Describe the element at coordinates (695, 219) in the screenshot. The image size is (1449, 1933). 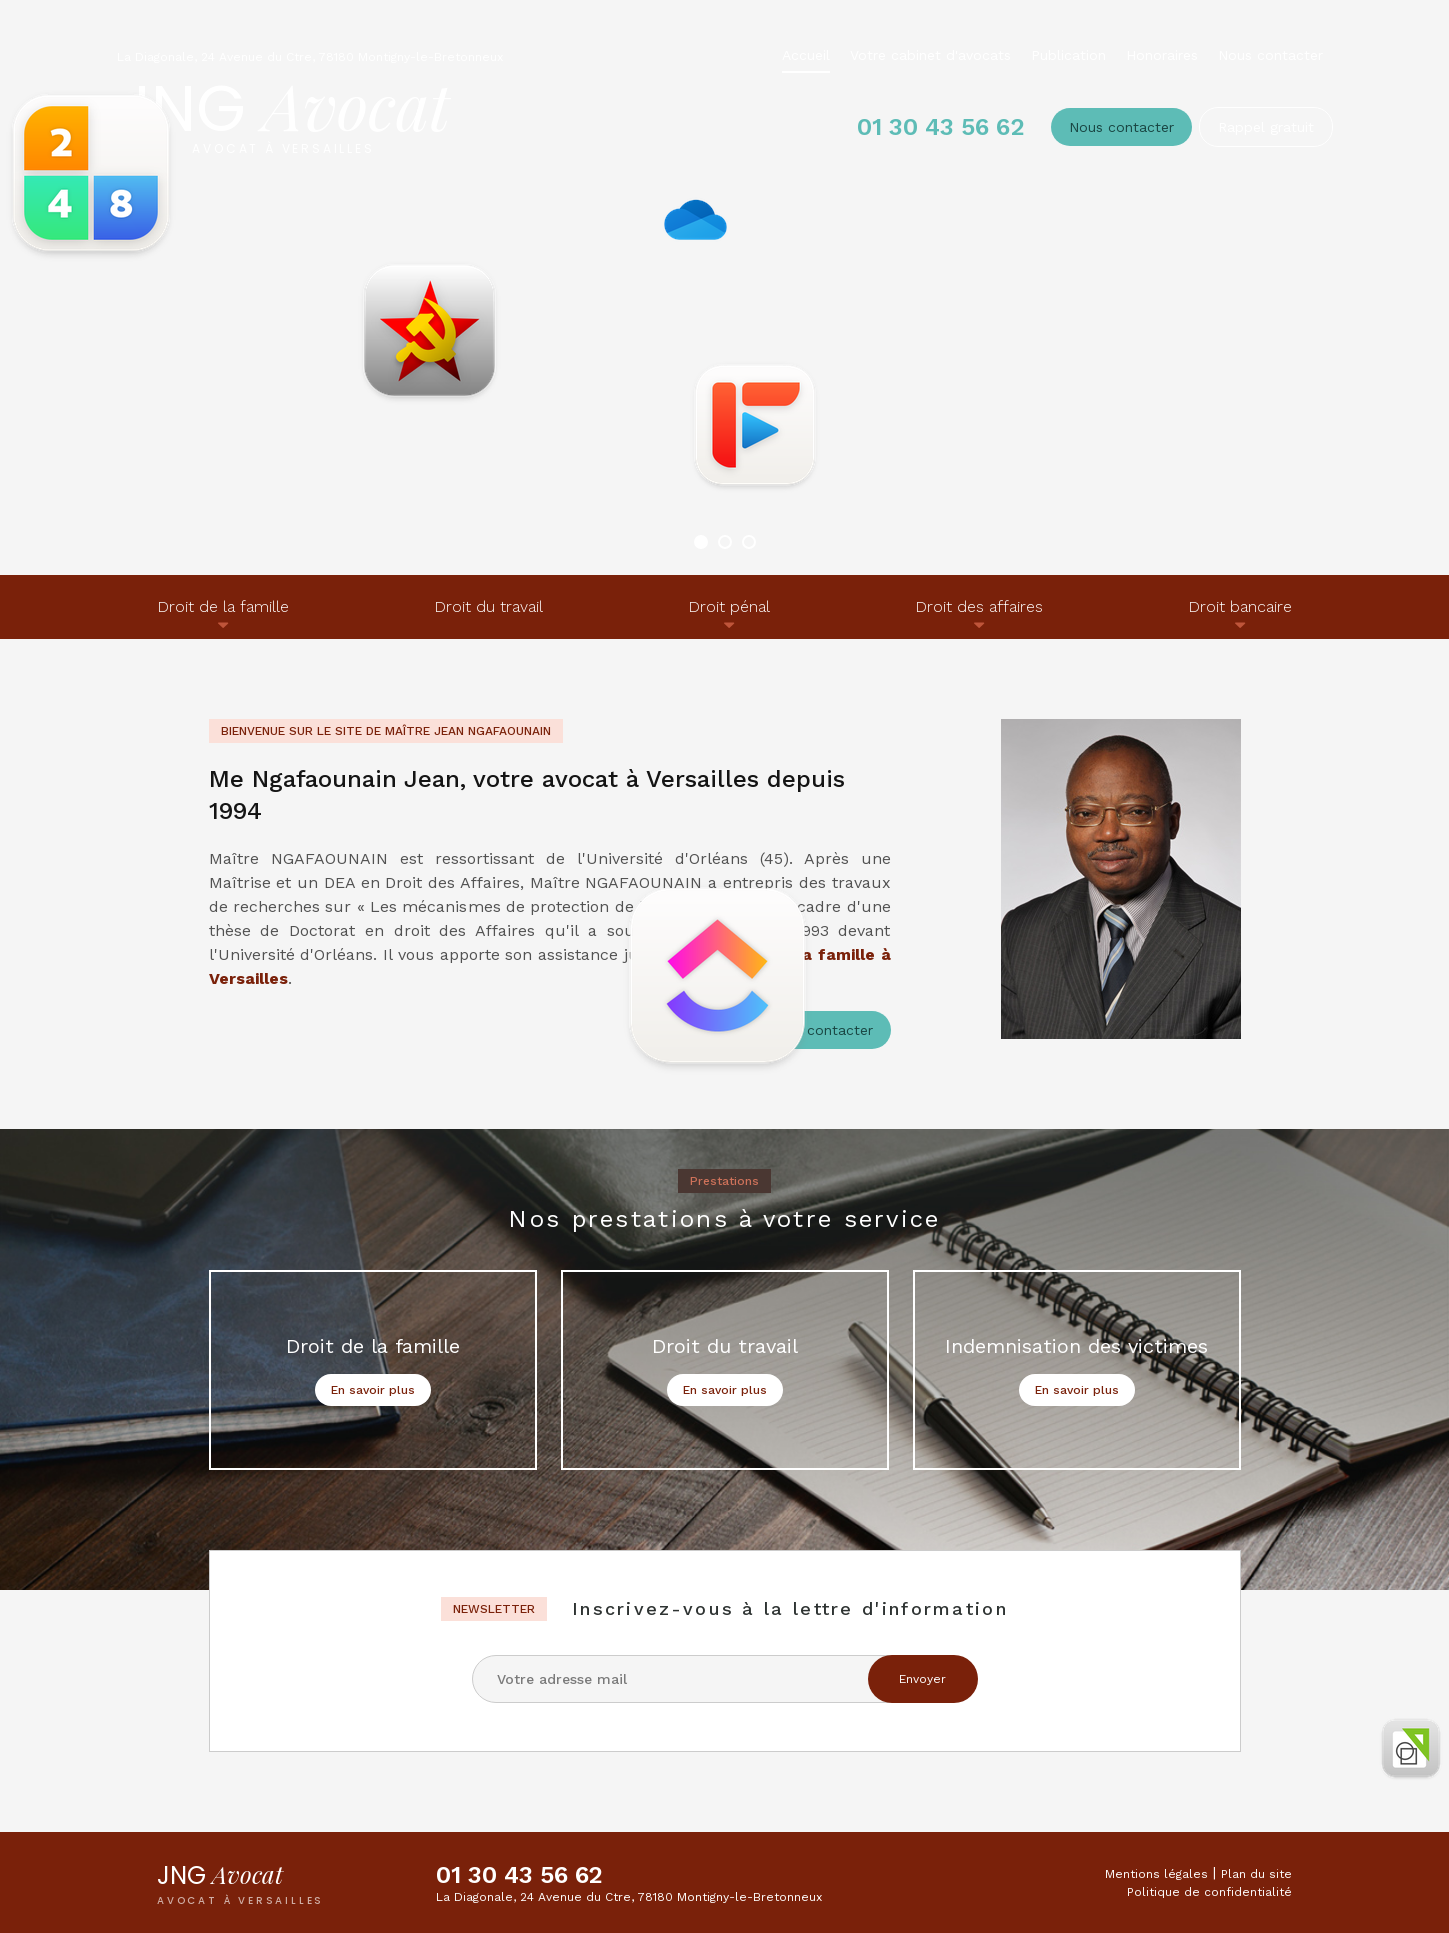
I see `open microsoft onedrive` at that location.